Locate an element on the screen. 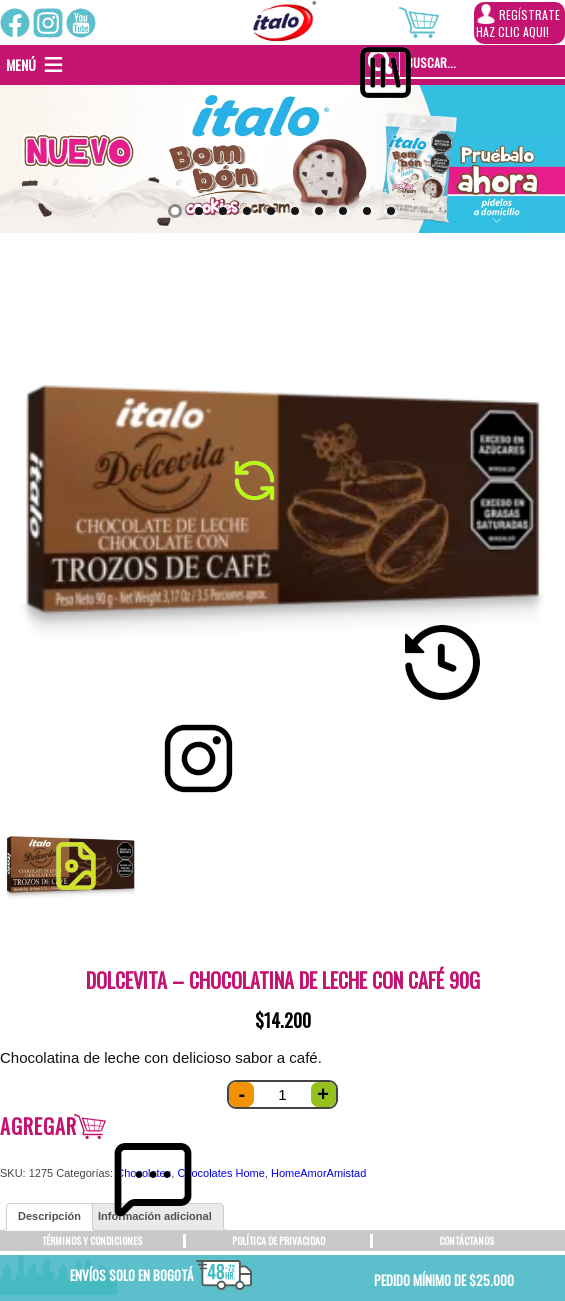 The image size is (565, 1301). view history or recent activity is located at coordinates (442, 662).